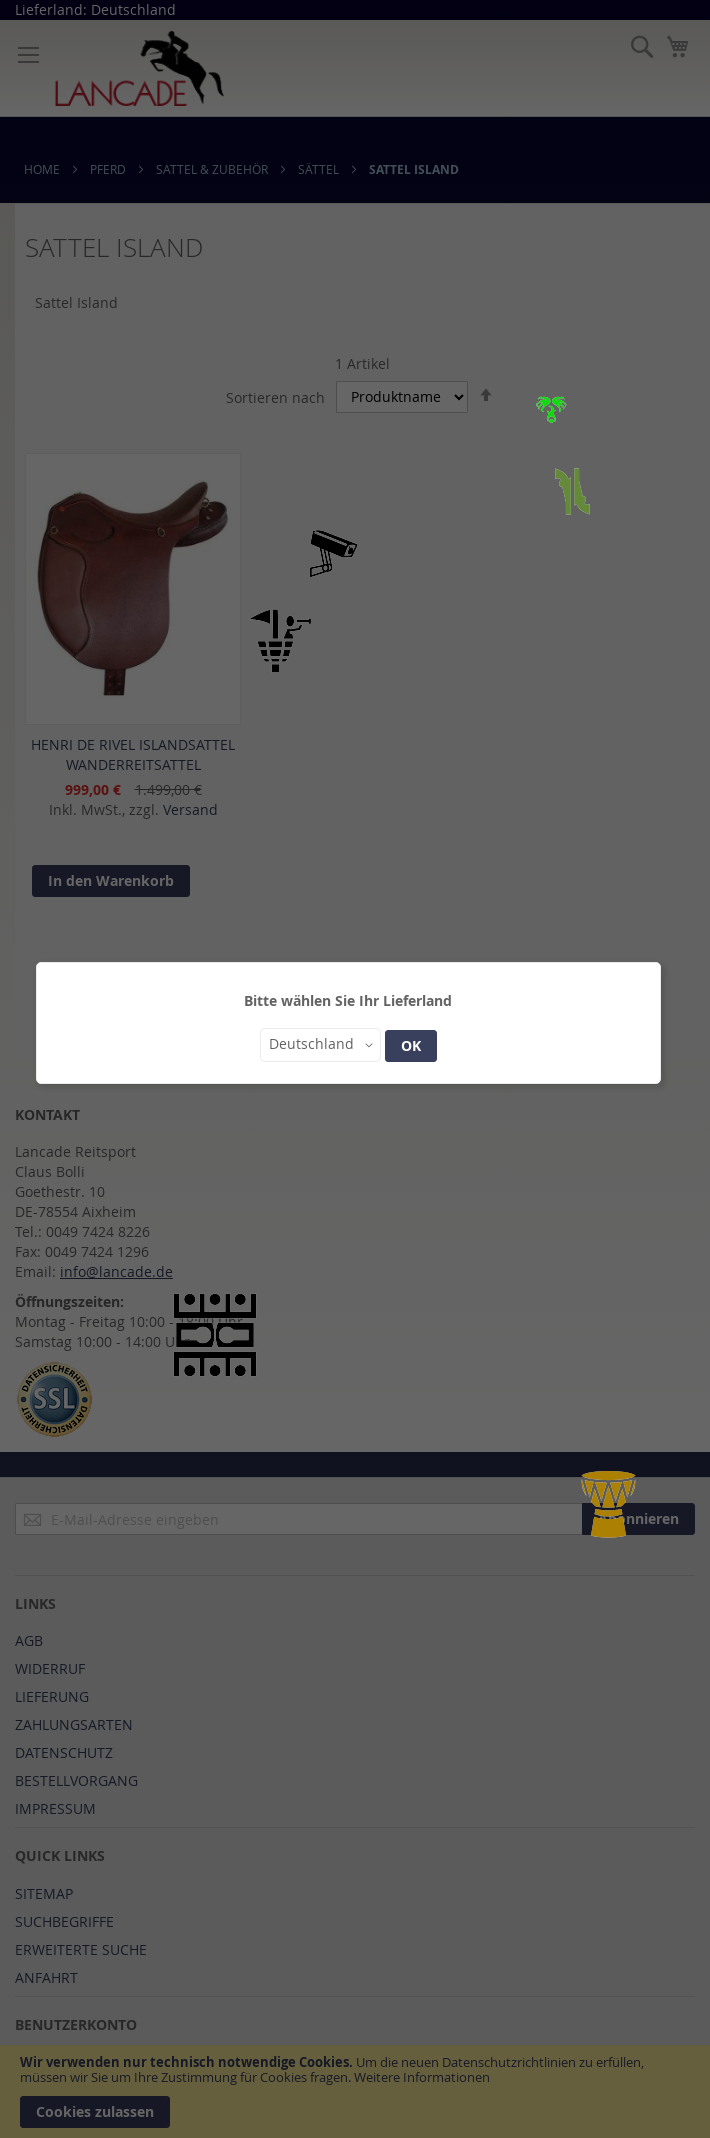 The image size is (710, 2138). Describe the element at coordinates (215, 1335) in the screenshot. I see `access game inventory or storage grid` at that location.